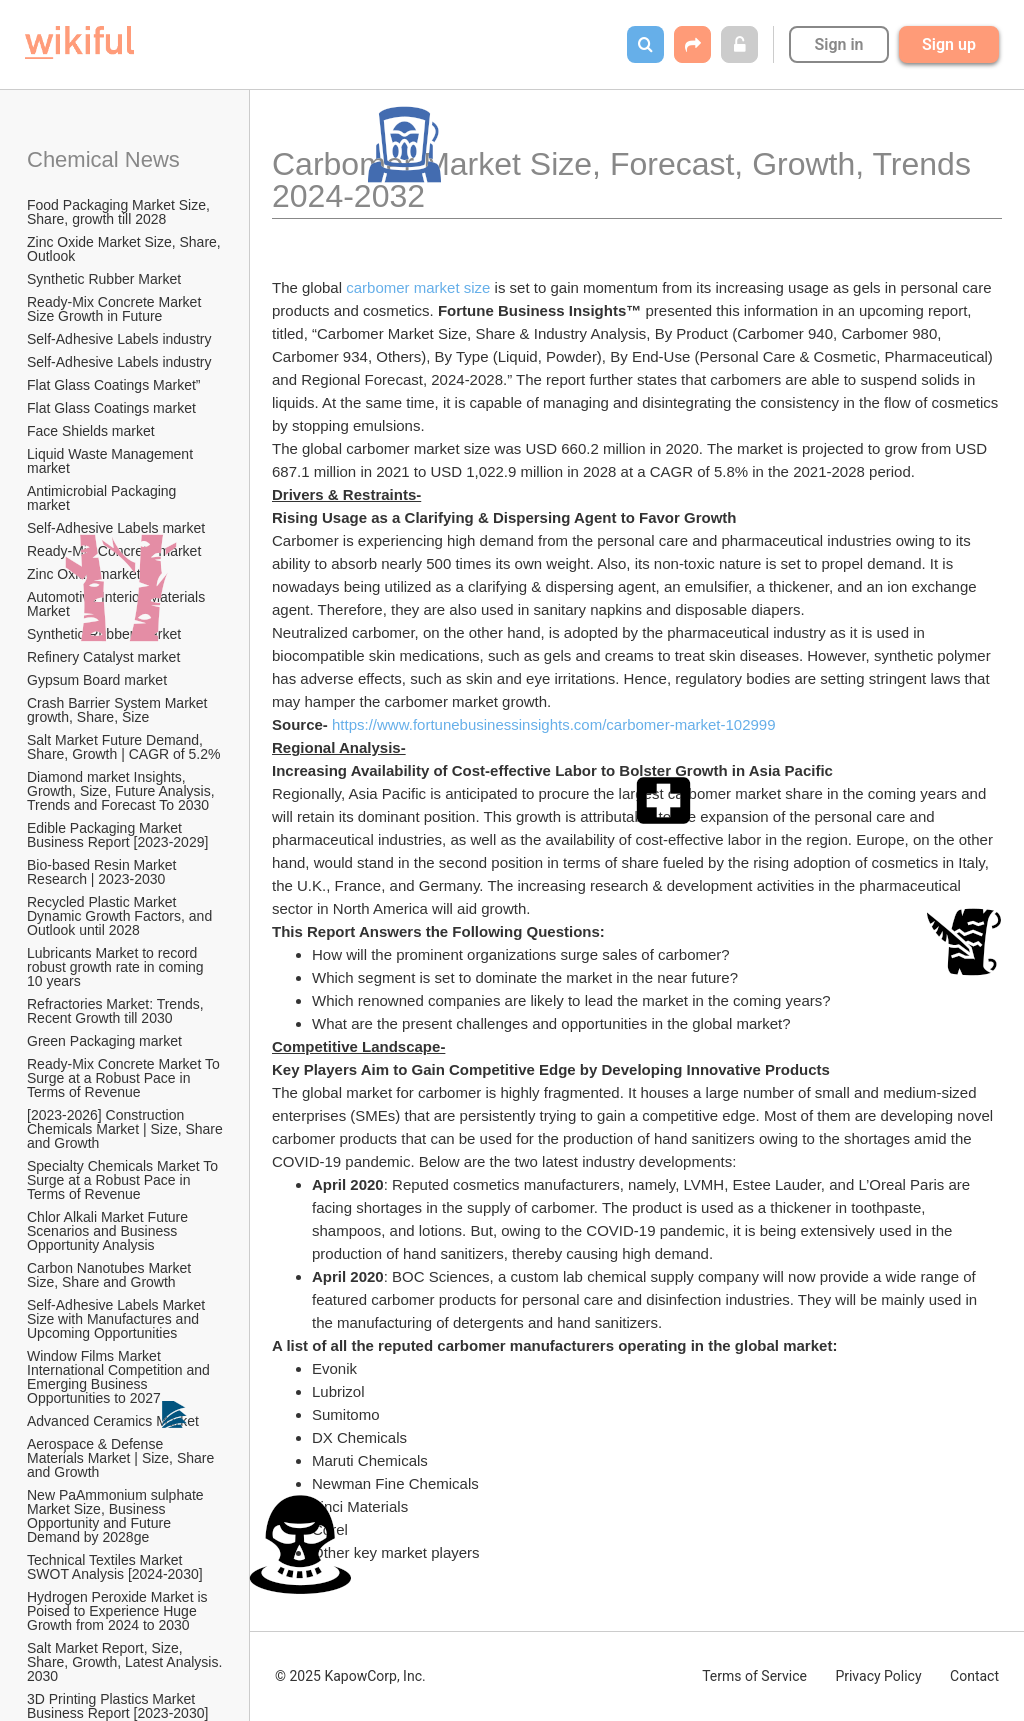 The width and height of the screenshot is (1024, 1721). What do you see at coordinates (300, 1545) in the screenshot?
I see `indicates a hazardous or deadly area on the game map` at bounding box center [300, 1545].